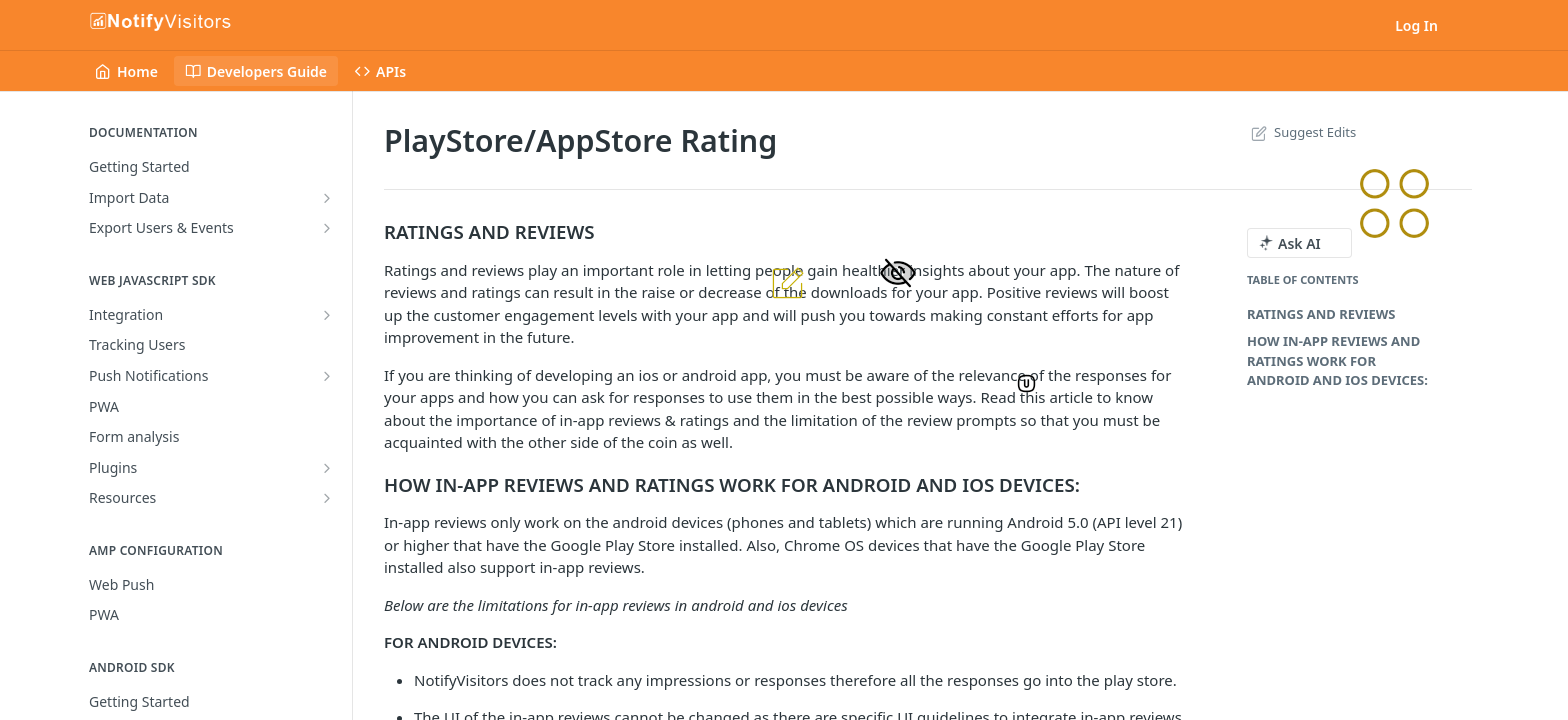 The height and width of the screenshot is (720, 1568). What do you see at coordinates (1026, 383) in the screenshot?
I see `indicates an item starting with the letter U` at bounding box center [1026, 383].